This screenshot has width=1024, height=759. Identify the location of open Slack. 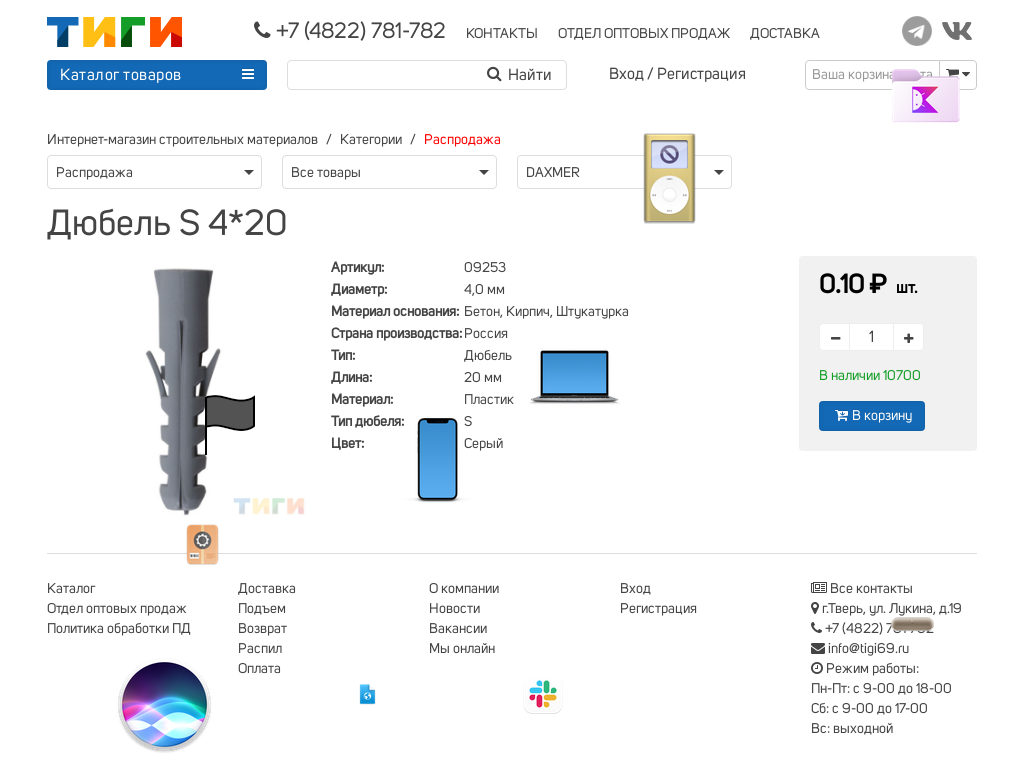
(543, 694).